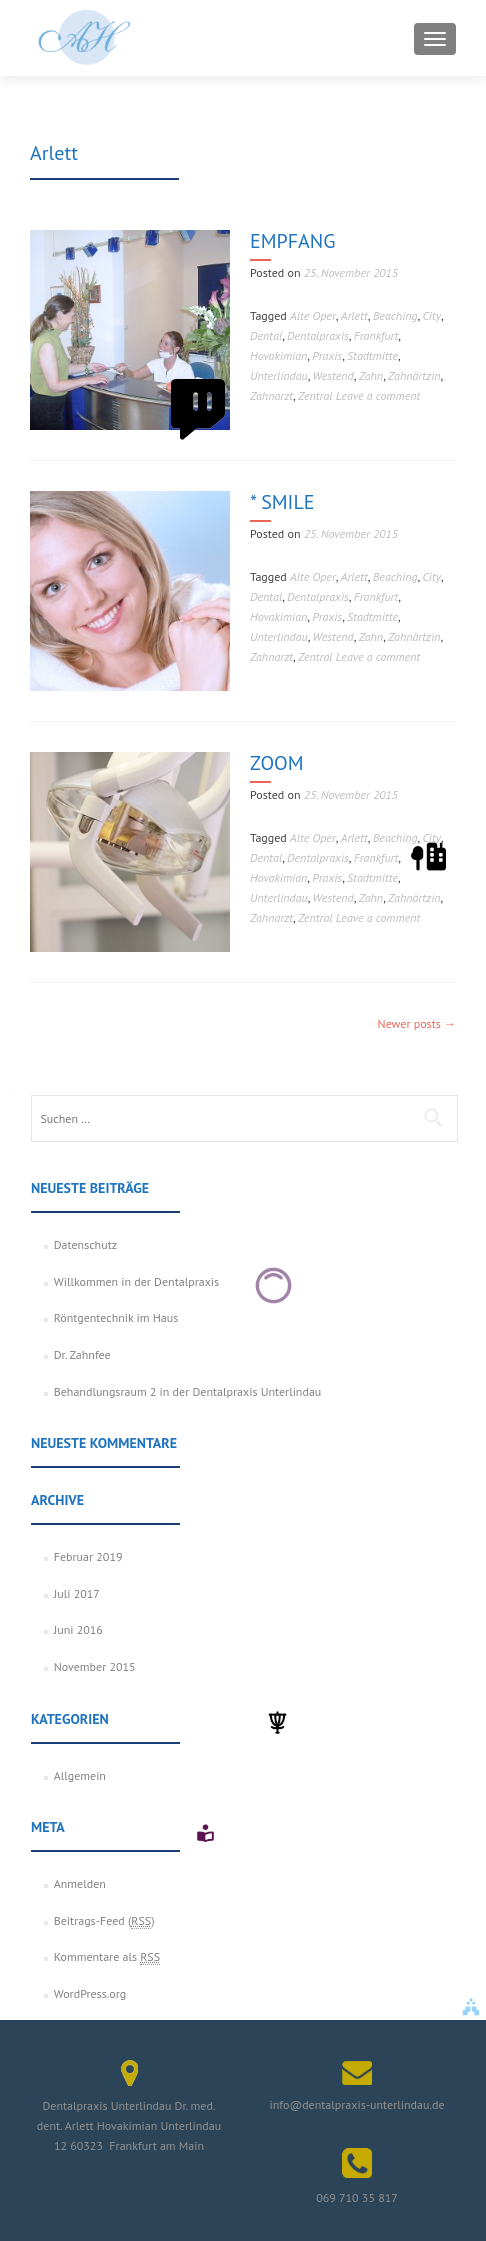  Describe the element at coordinates (205, 1833) in the screenshot. I see `open reading mode` at that location.